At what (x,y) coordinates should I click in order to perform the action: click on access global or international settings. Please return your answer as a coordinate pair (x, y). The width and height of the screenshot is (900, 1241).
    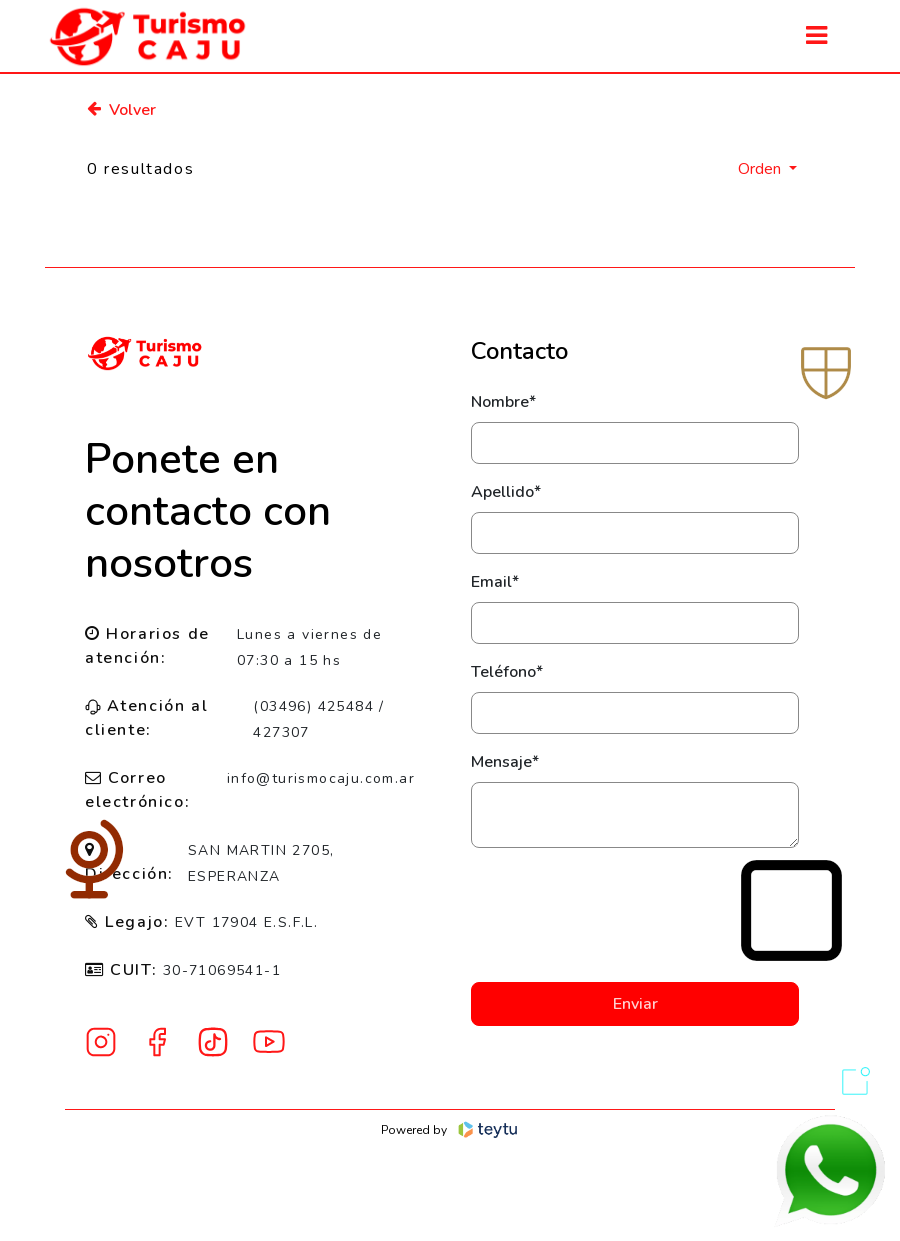
    Looking at the image, I should click on (93, 861).